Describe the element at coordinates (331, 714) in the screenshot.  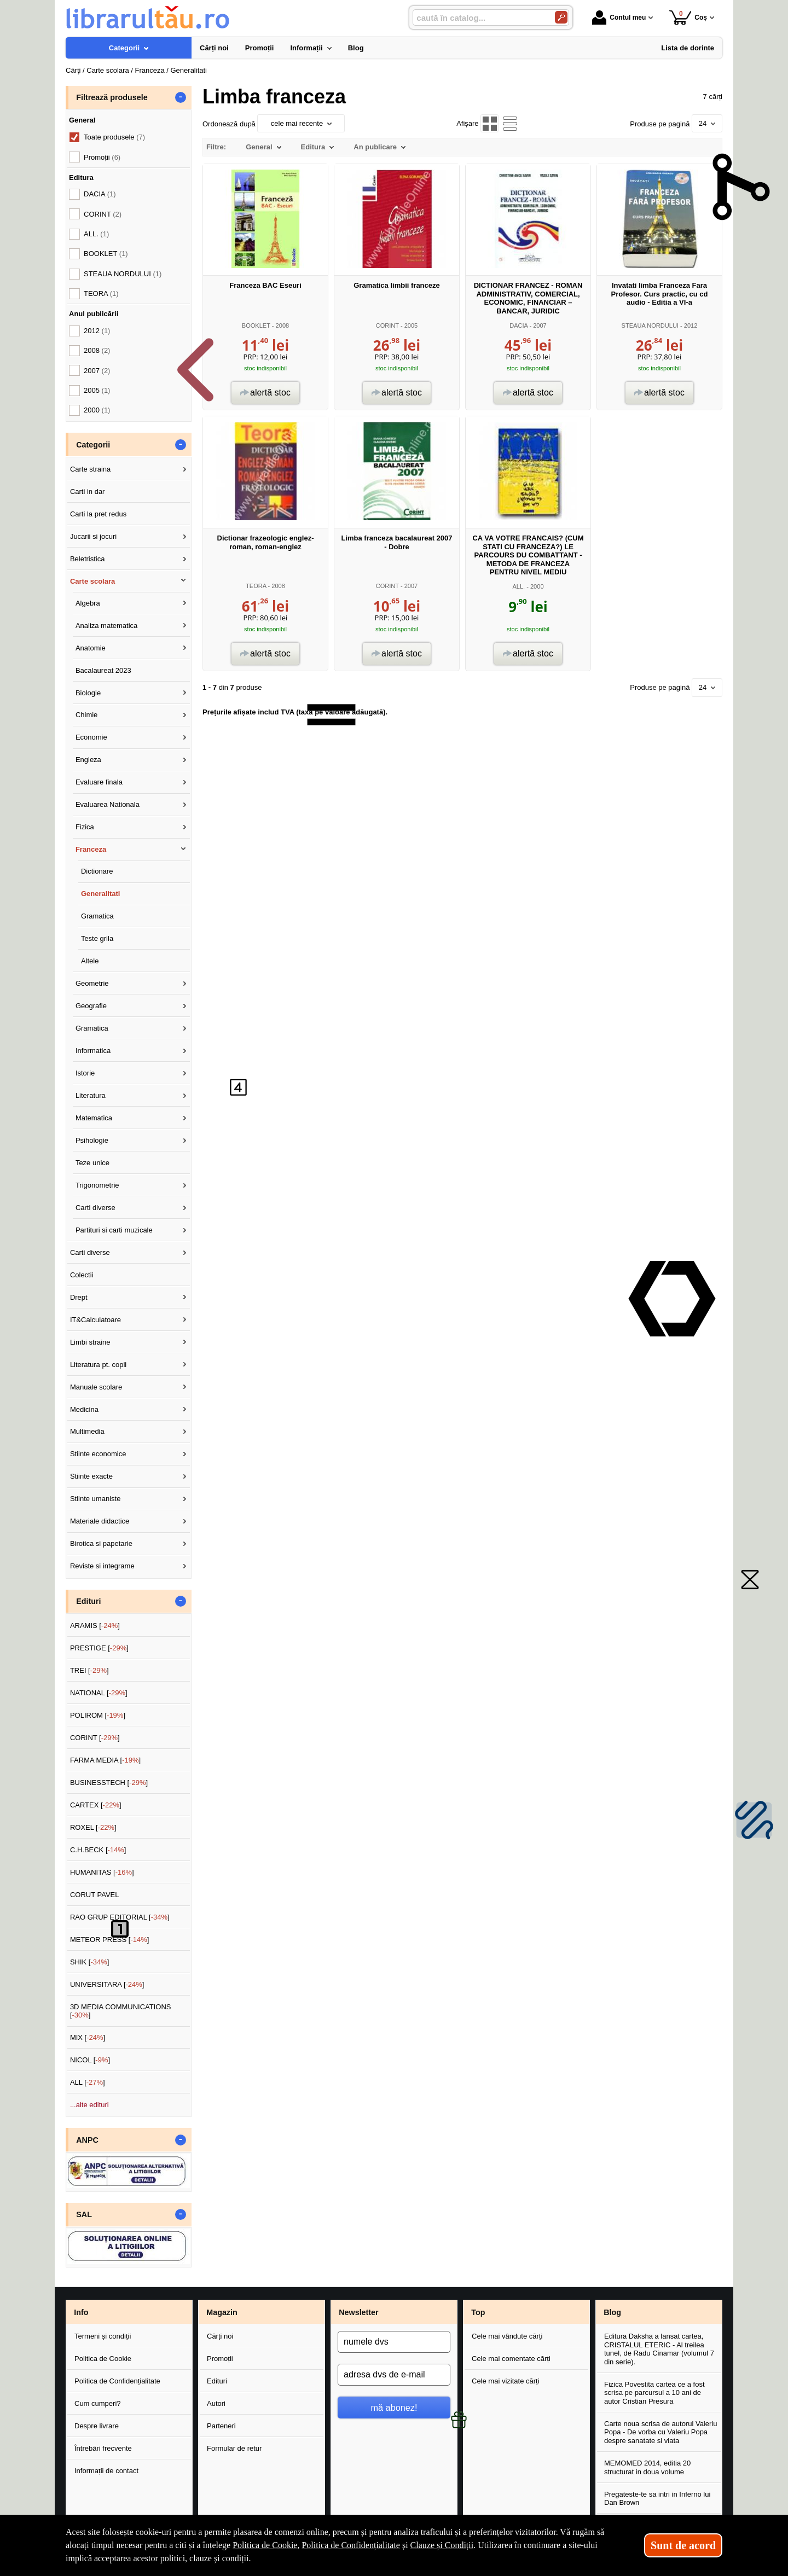
I see `reorder or rearrange list items` at that location.